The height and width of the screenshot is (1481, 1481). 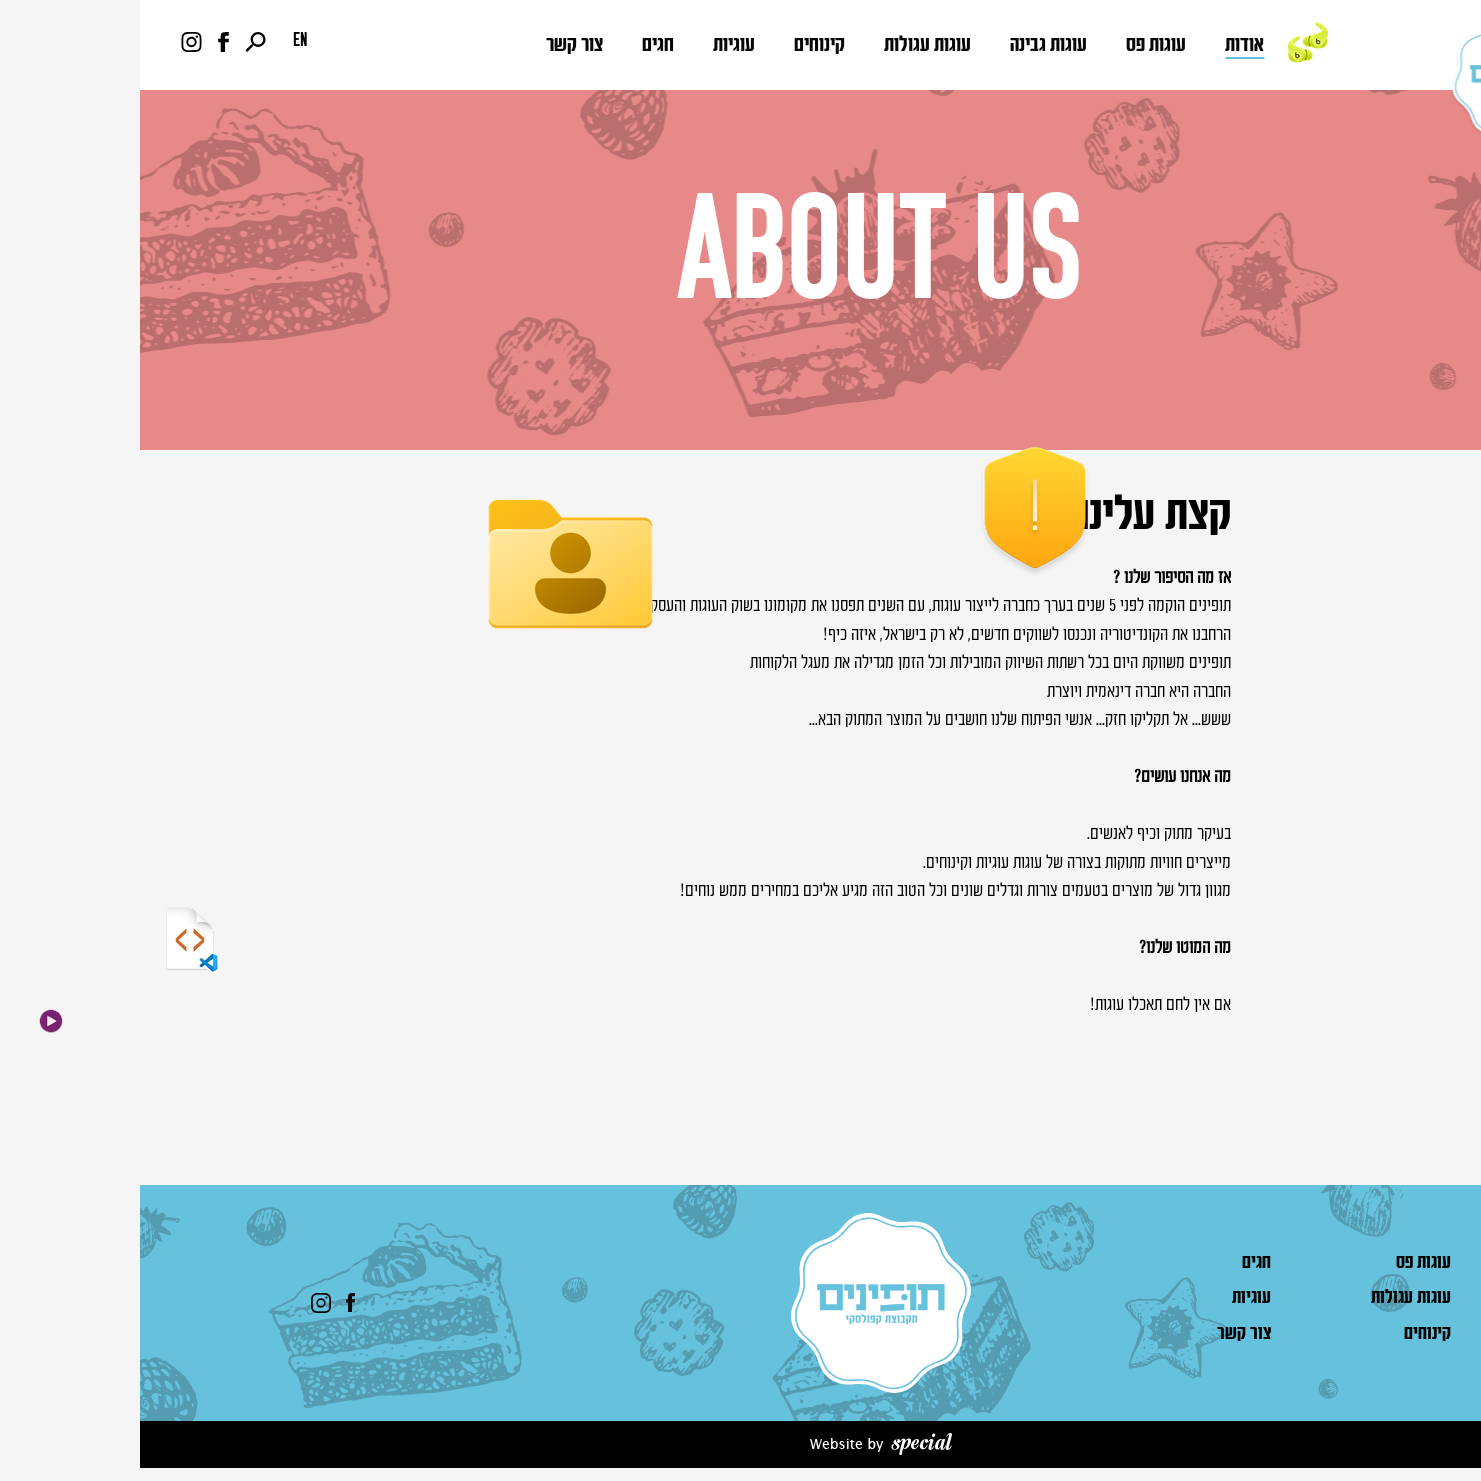 I want to click on open your personal user folder, so click(x=570, y=568).